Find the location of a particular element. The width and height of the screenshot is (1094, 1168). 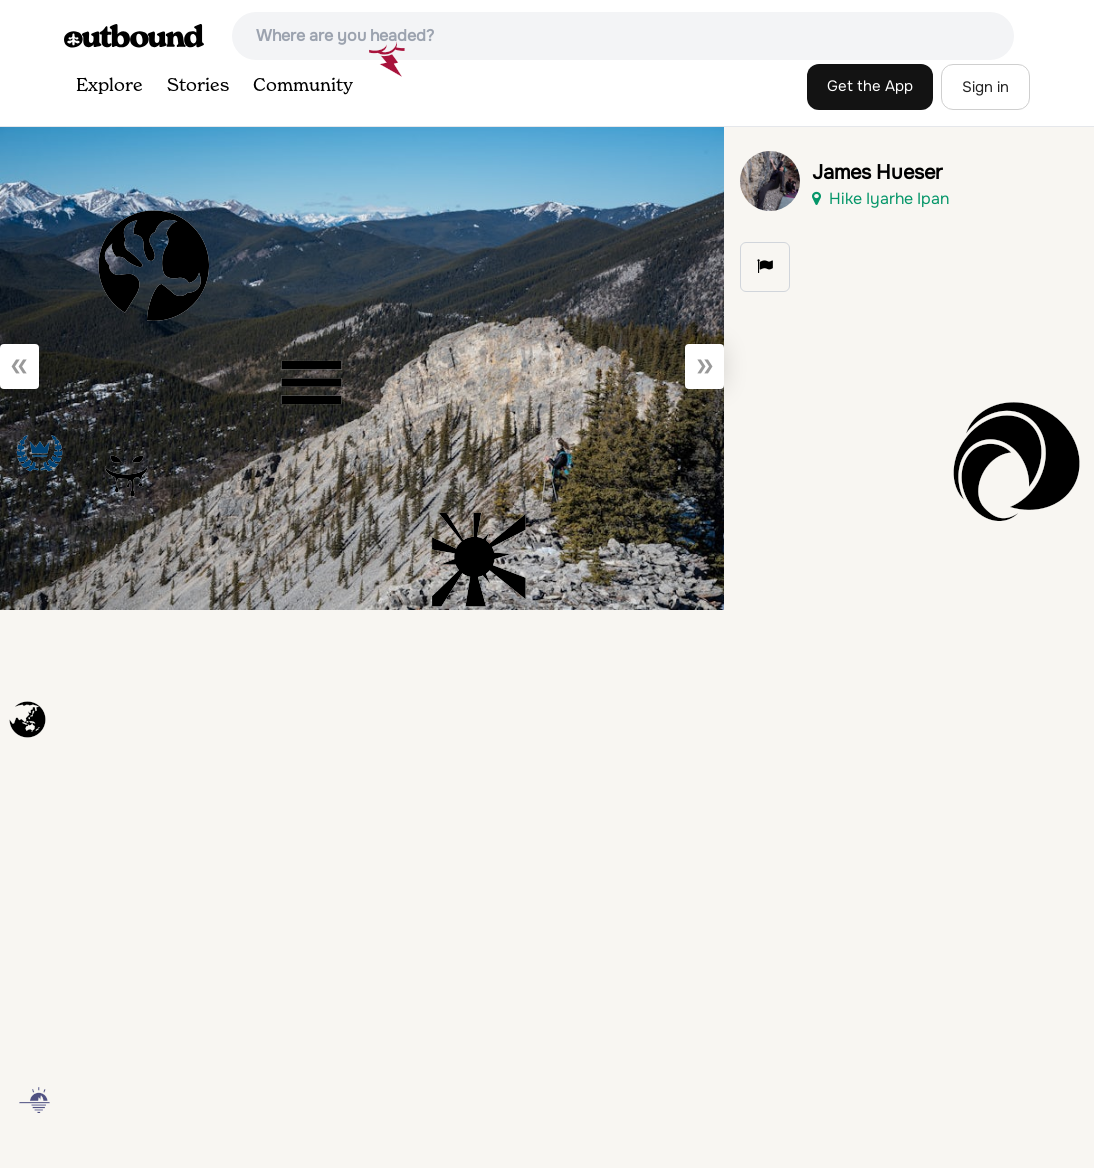

indicates cloud sync or data synchronization in progress is located at coordinates (1016, 461).